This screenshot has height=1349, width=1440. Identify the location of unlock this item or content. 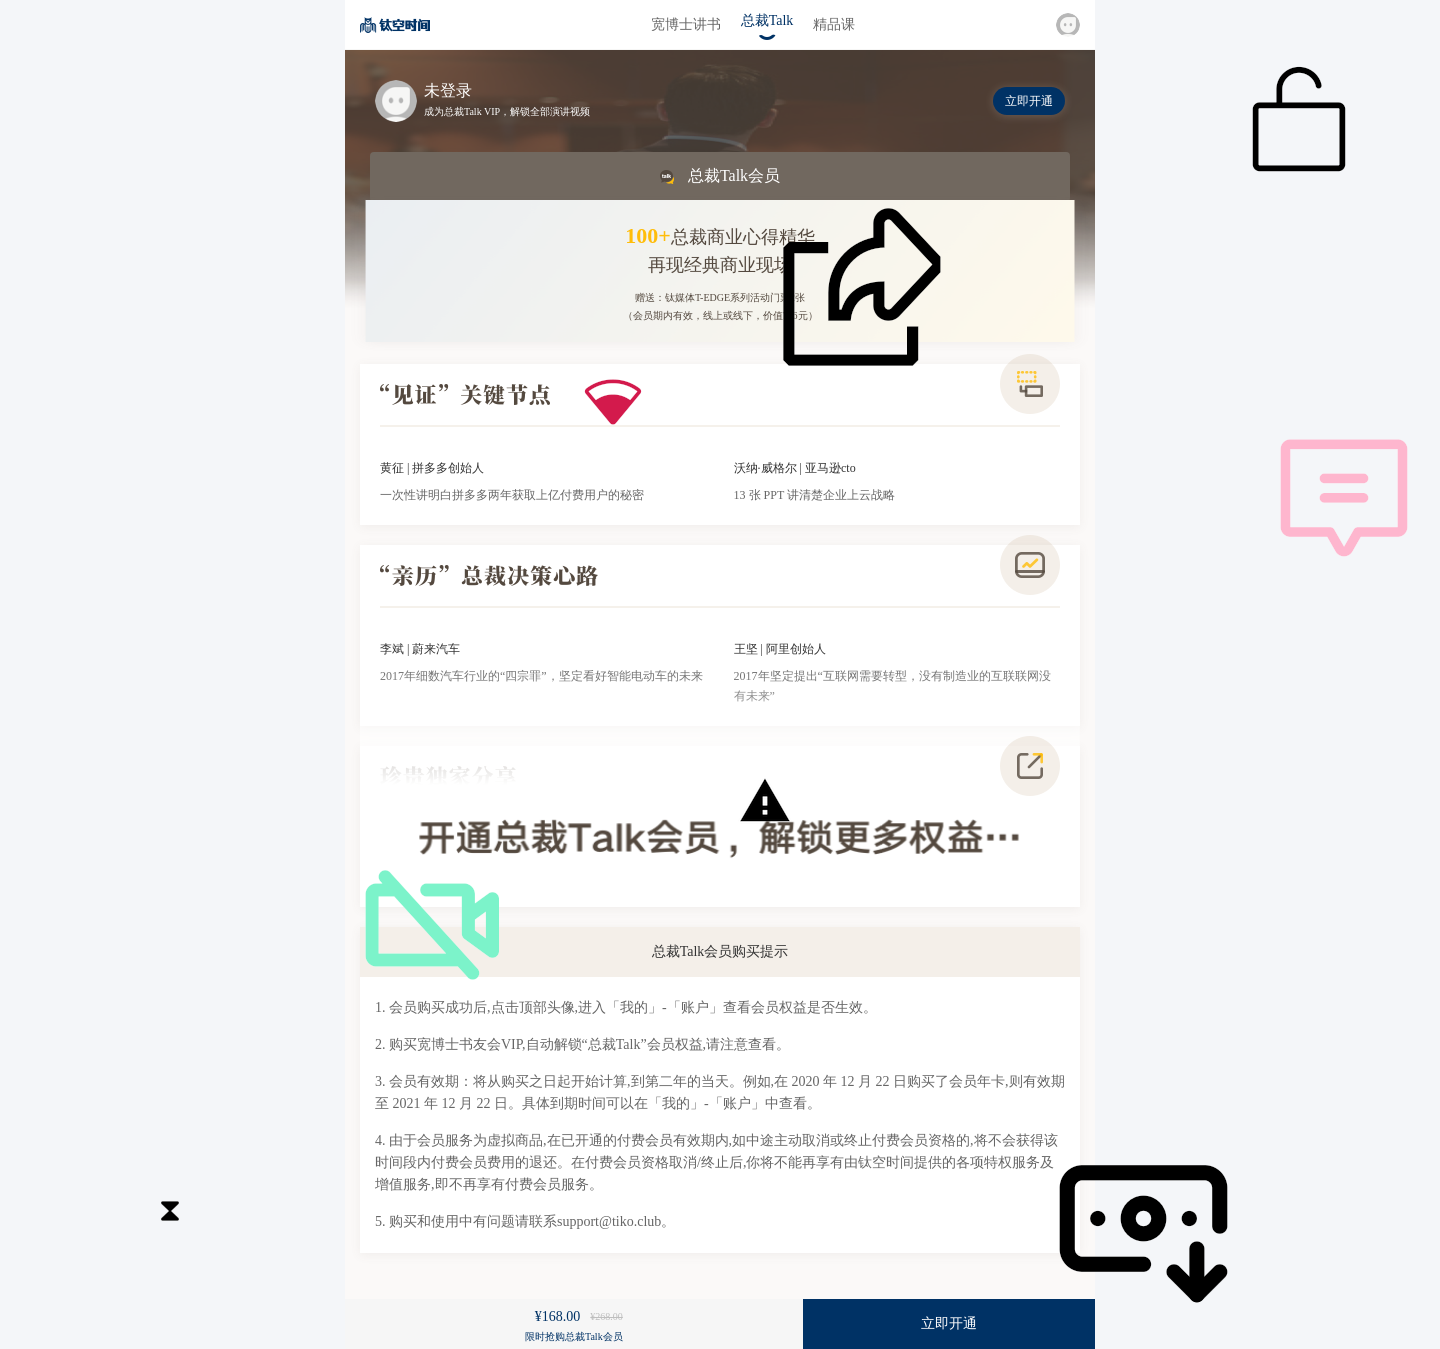
(1299, 125).